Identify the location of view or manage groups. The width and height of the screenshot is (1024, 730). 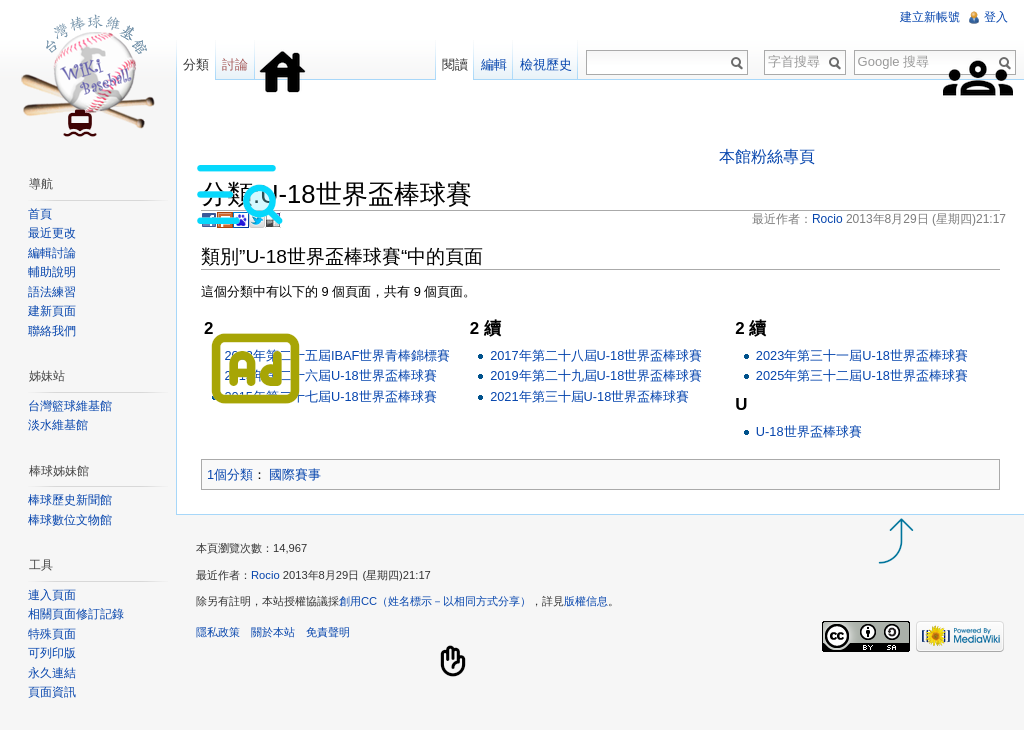
(978, 78).